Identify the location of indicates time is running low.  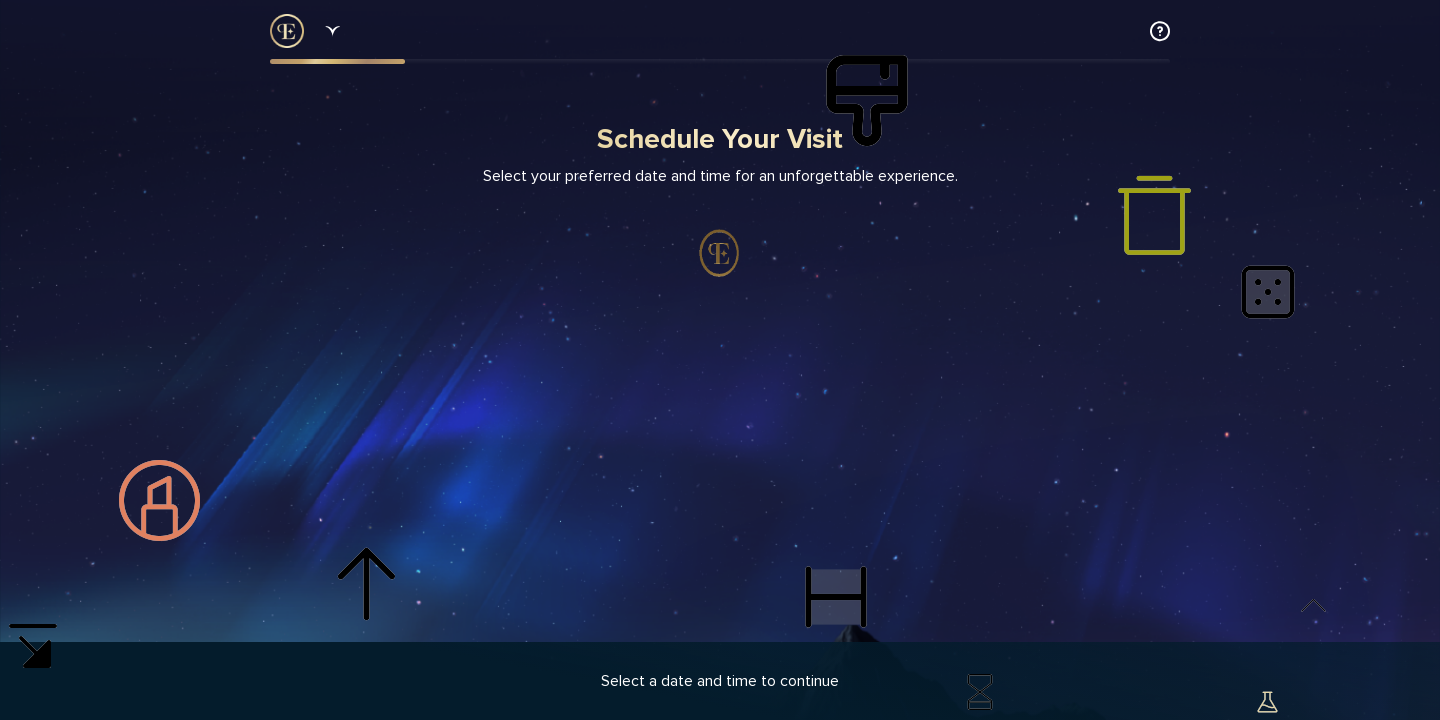
(980, 692).